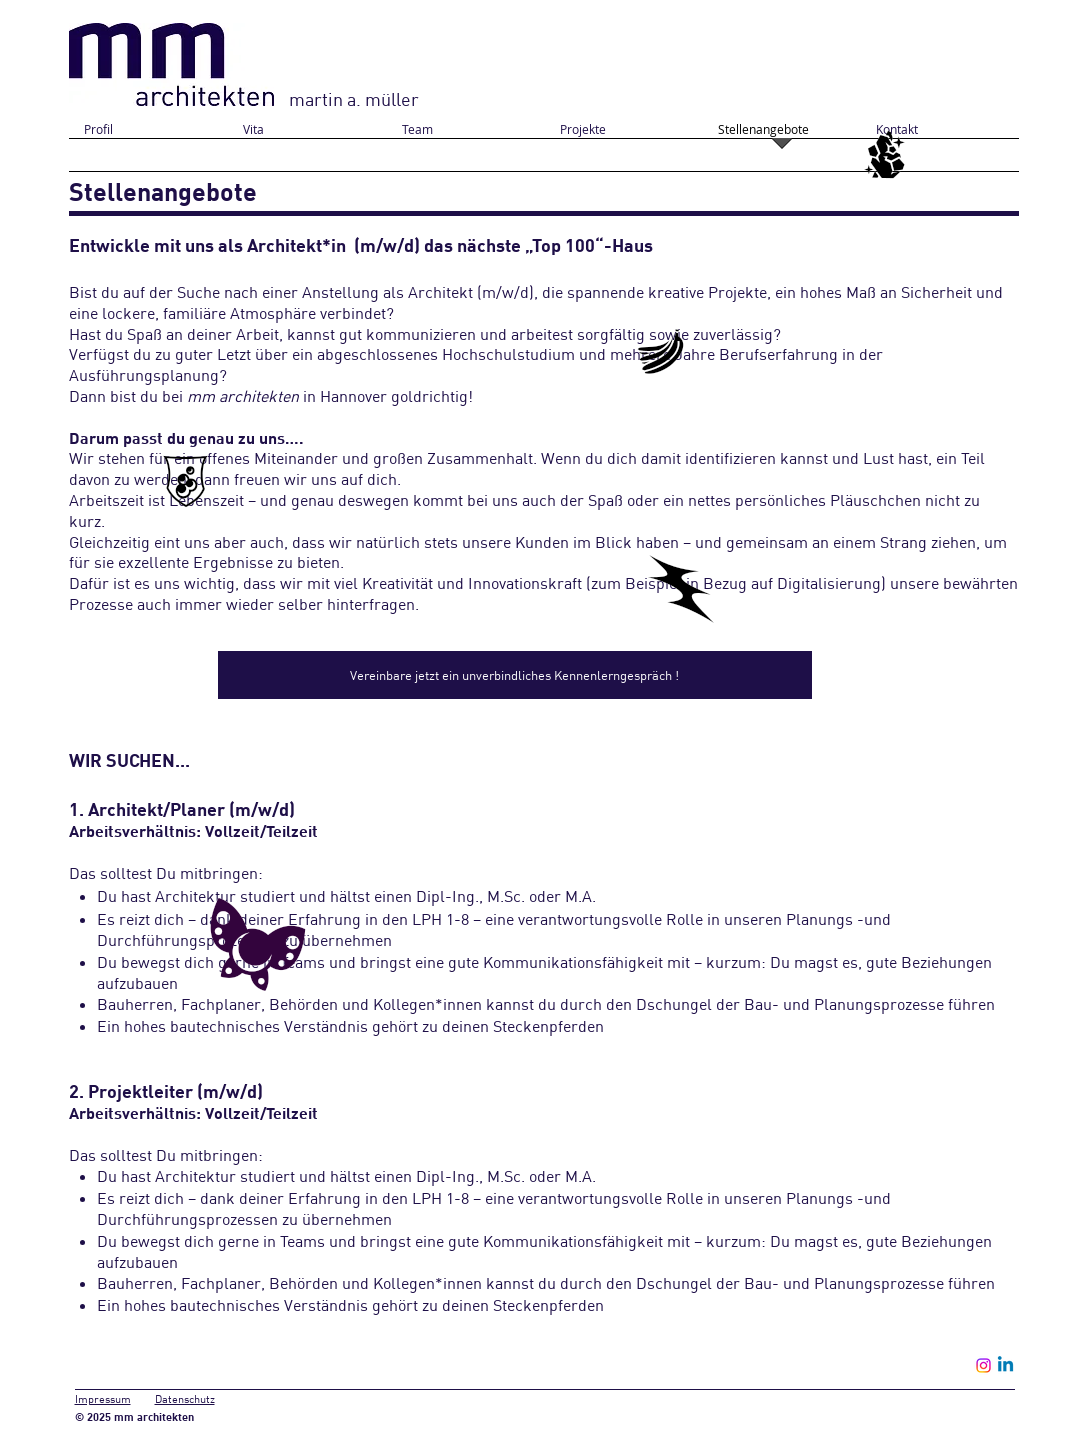 The height and width of the screenshot is (1432, 1089). I want to click on indicates damage or injury status, so click(681, 589).